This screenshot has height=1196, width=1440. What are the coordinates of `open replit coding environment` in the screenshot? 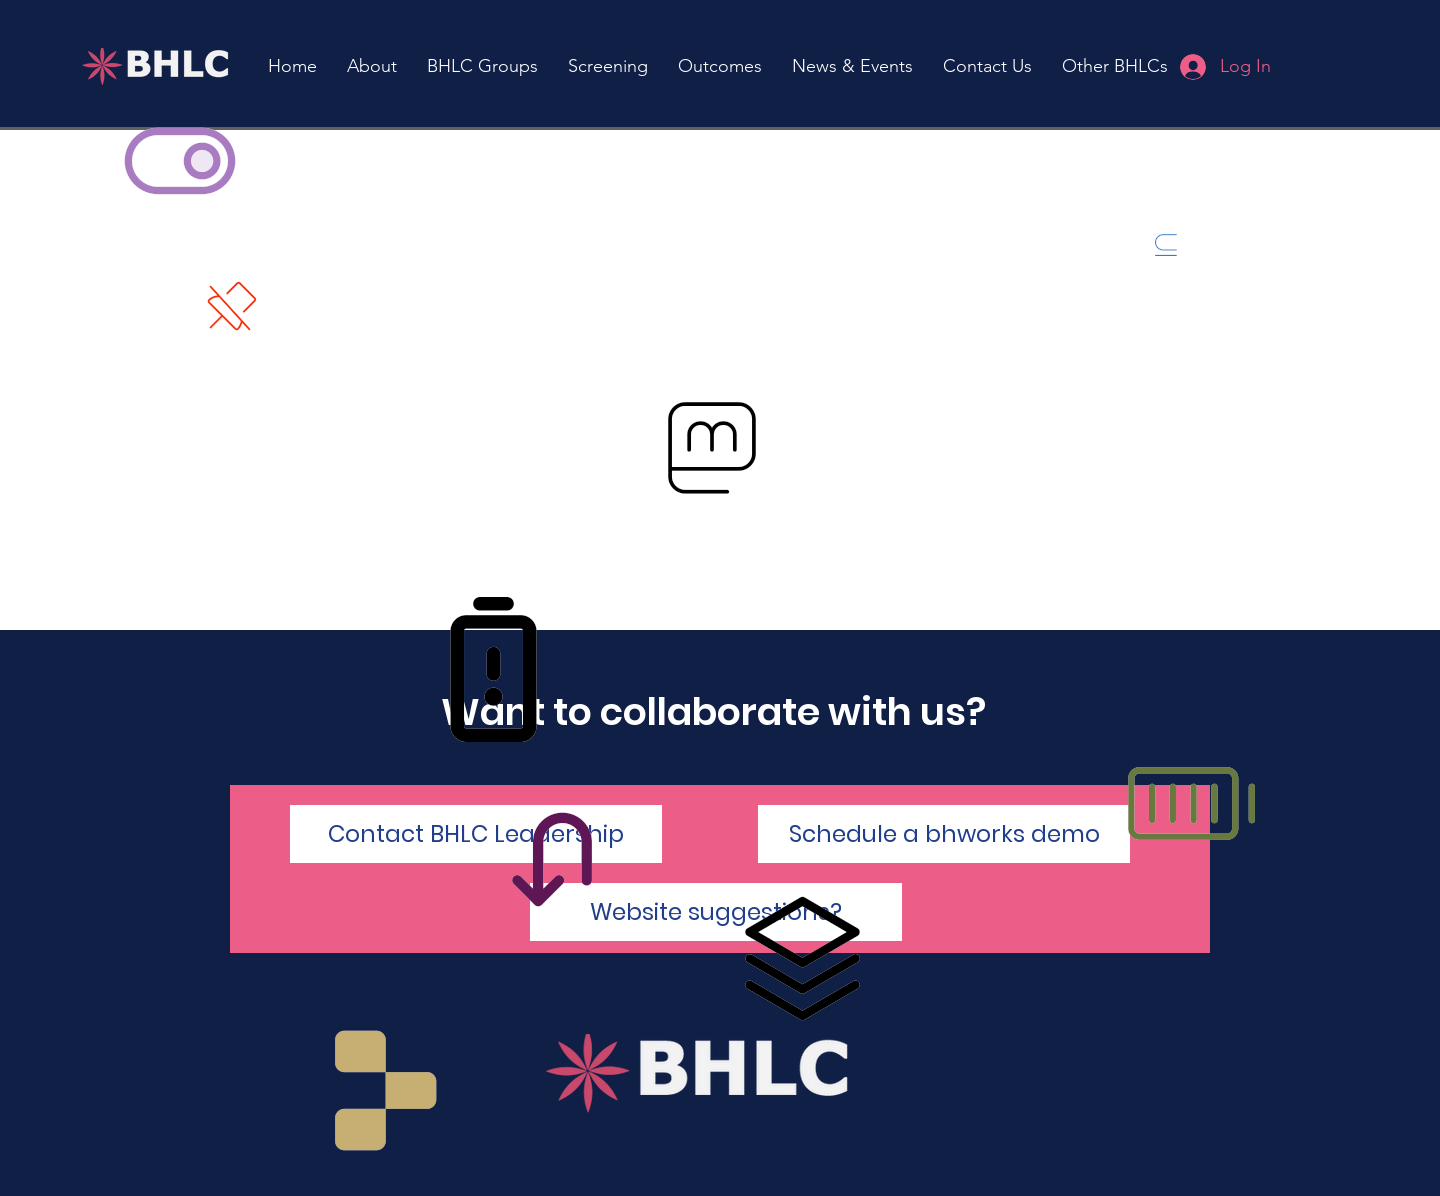 It's located at (376, 1090).